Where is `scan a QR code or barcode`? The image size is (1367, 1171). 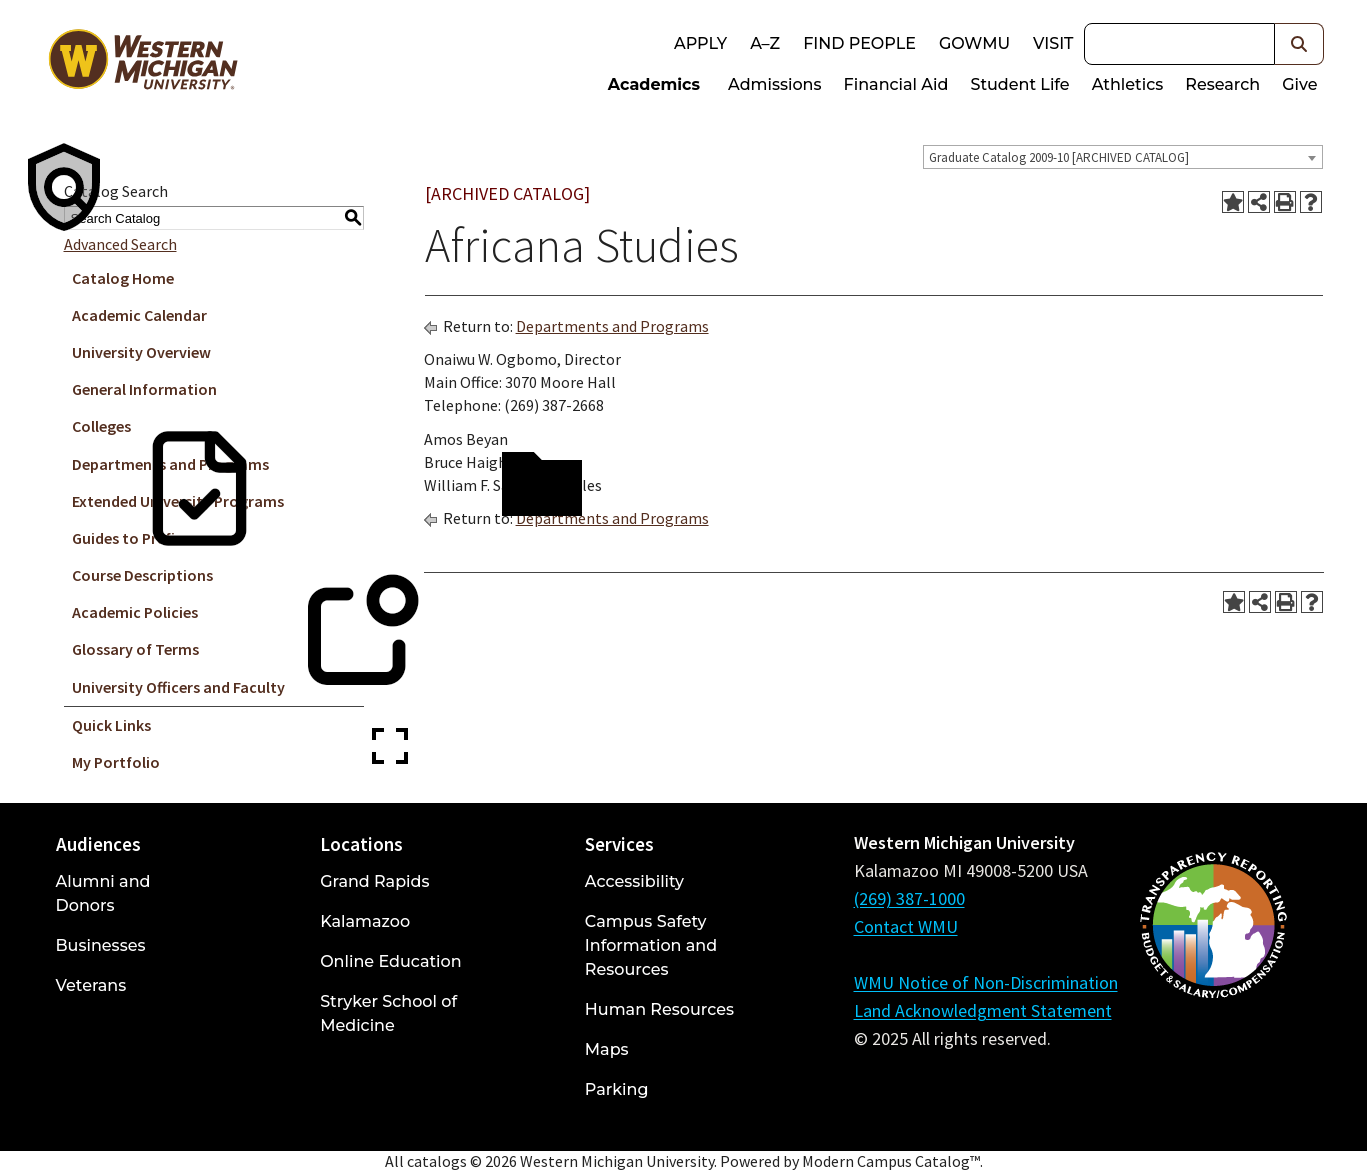 scan a QR code or barcode is located at coordinates (390, 746).